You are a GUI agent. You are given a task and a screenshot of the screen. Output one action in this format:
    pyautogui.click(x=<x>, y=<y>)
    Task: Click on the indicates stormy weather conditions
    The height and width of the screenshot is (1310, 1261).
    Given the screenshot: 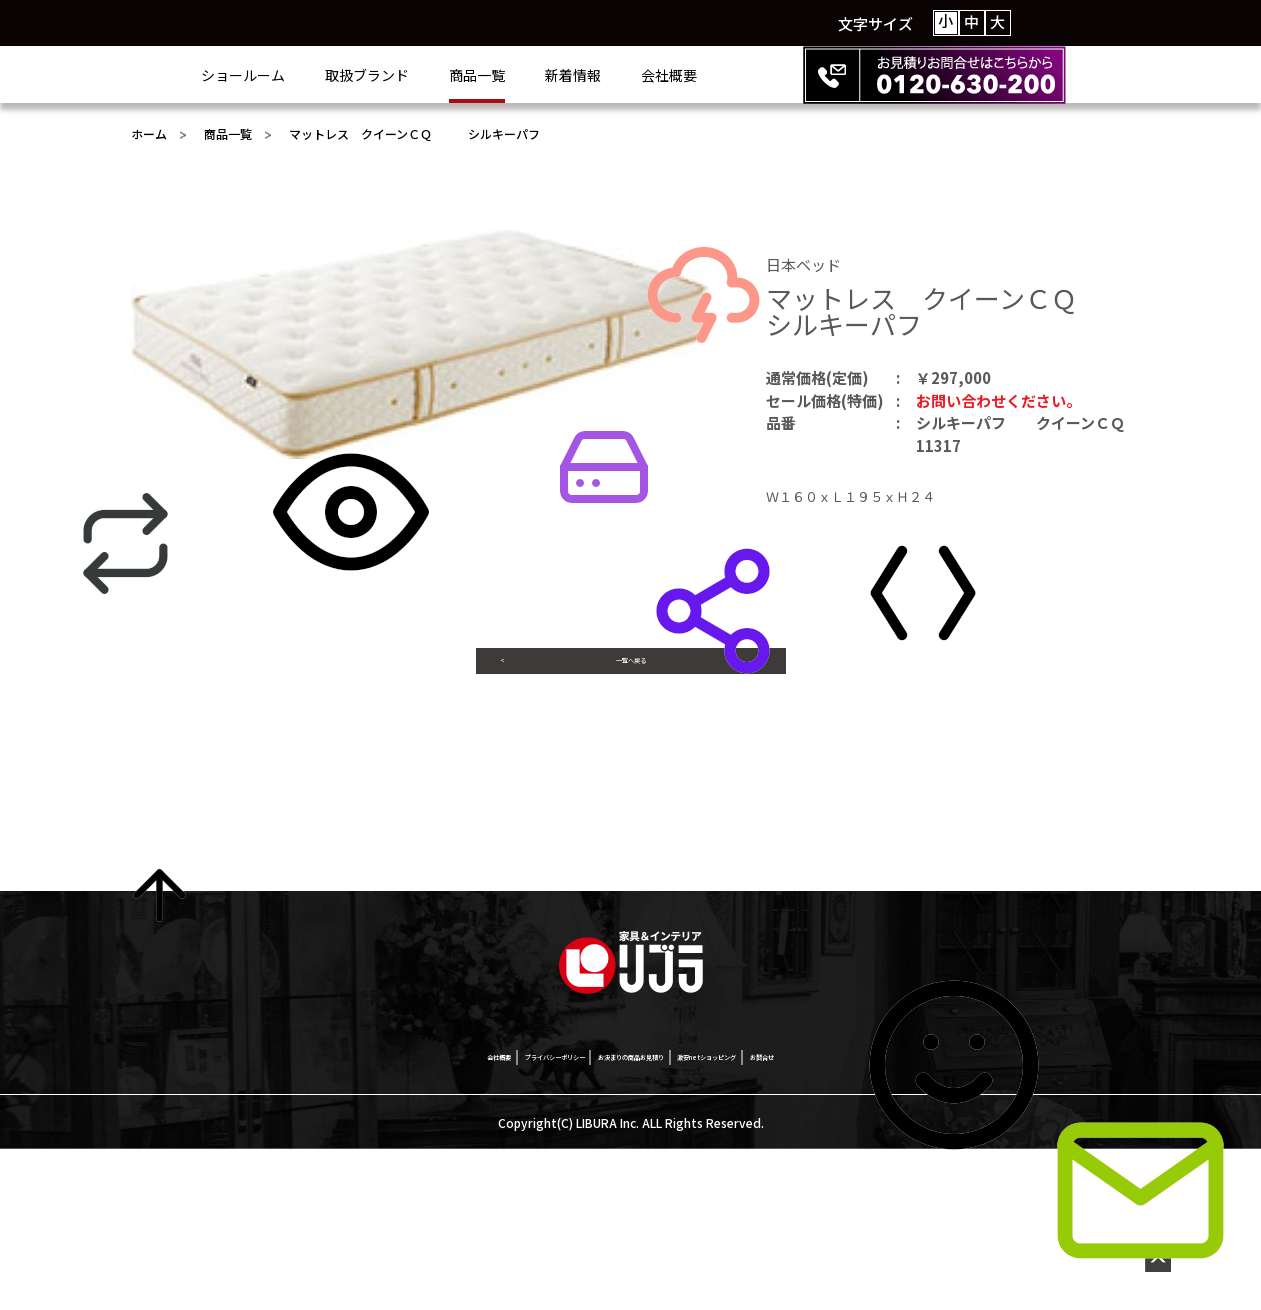 What is the action you would take?
    pyautogui.click(x=701, y=287)
    